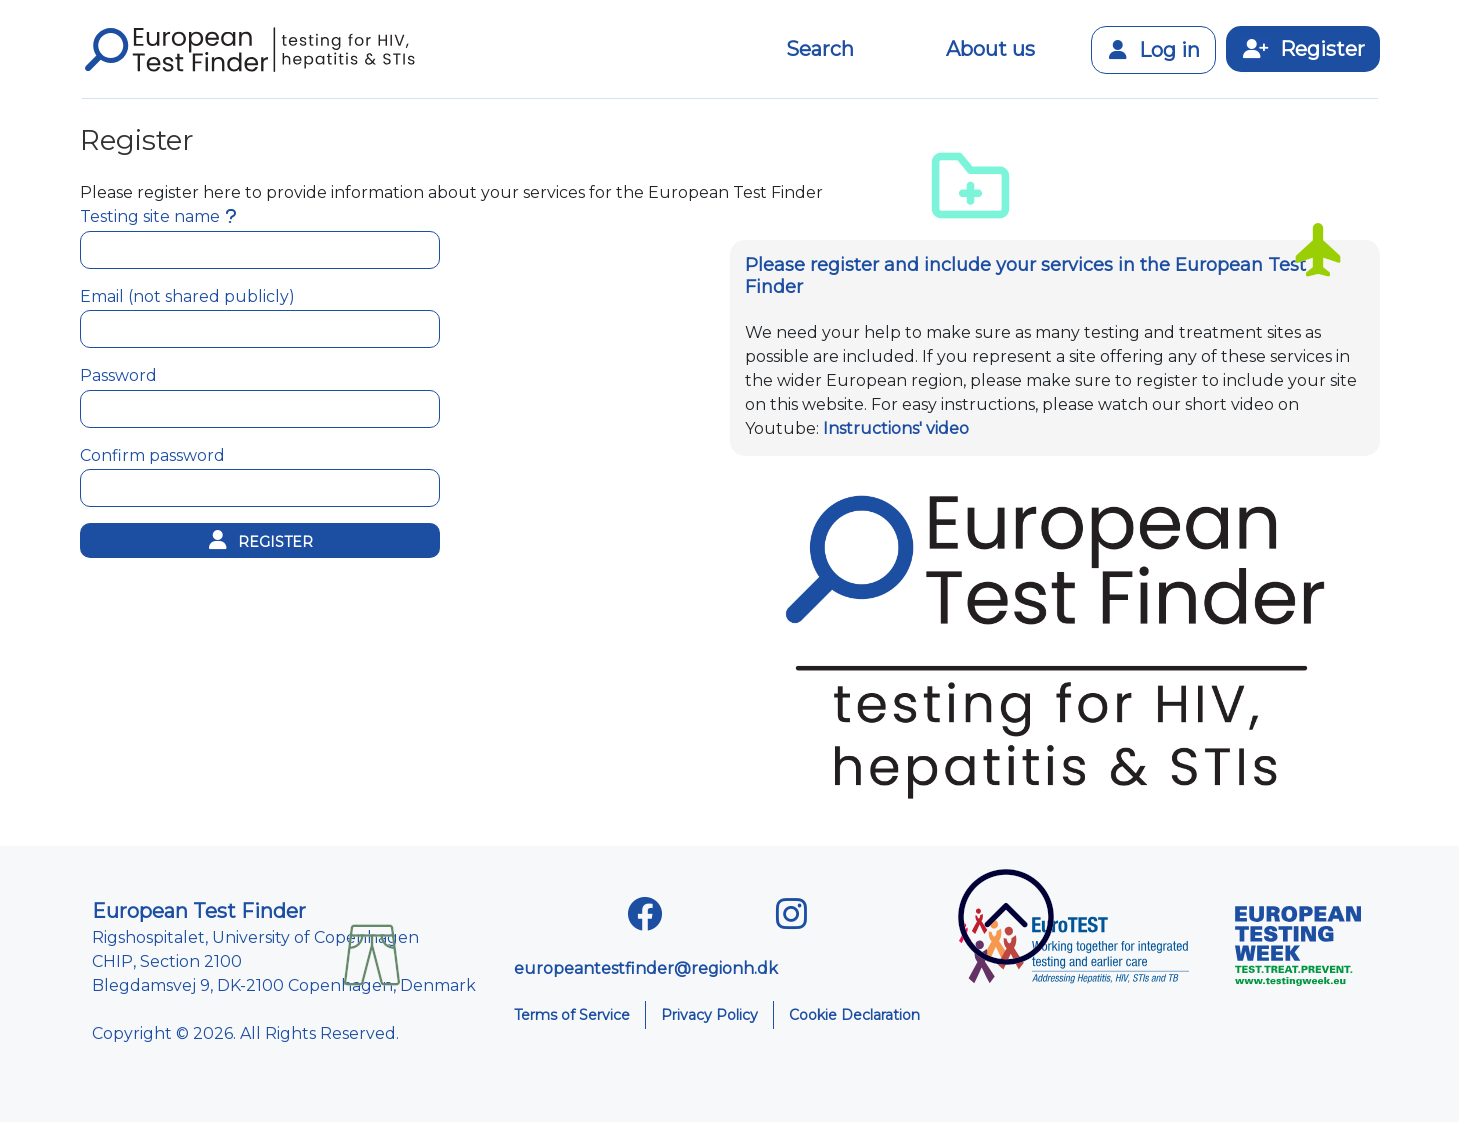  Describe the element at coordinates (1006, 917) in the screenshot. I see `scroll to top of page` at that location.